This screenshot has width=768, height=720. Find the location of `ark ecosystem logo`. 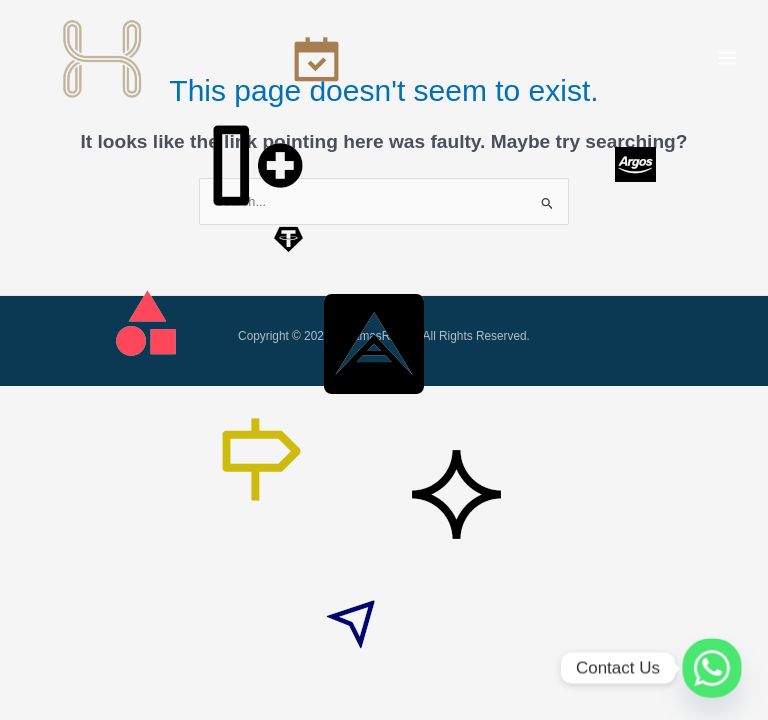

ark ecosystem logo is located at coordinates (374, 344).